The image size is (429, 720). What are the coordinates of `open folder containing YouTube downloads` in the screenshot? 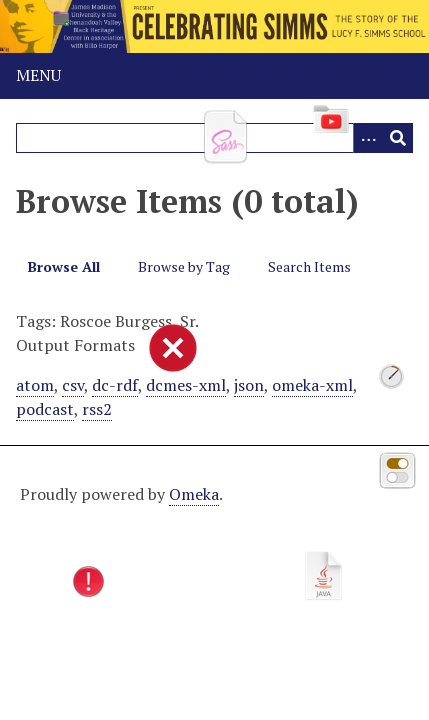 It's located at (331, 120).